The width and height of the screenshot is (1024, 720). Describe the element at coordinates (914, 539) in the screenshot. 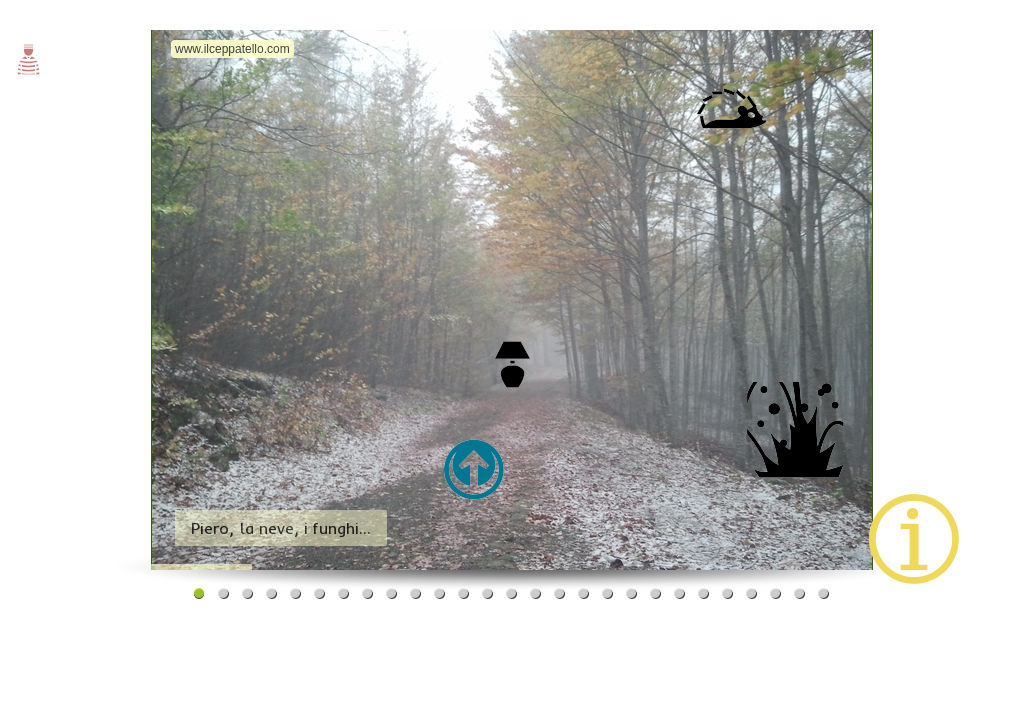

I see `view more information or details` at that location.